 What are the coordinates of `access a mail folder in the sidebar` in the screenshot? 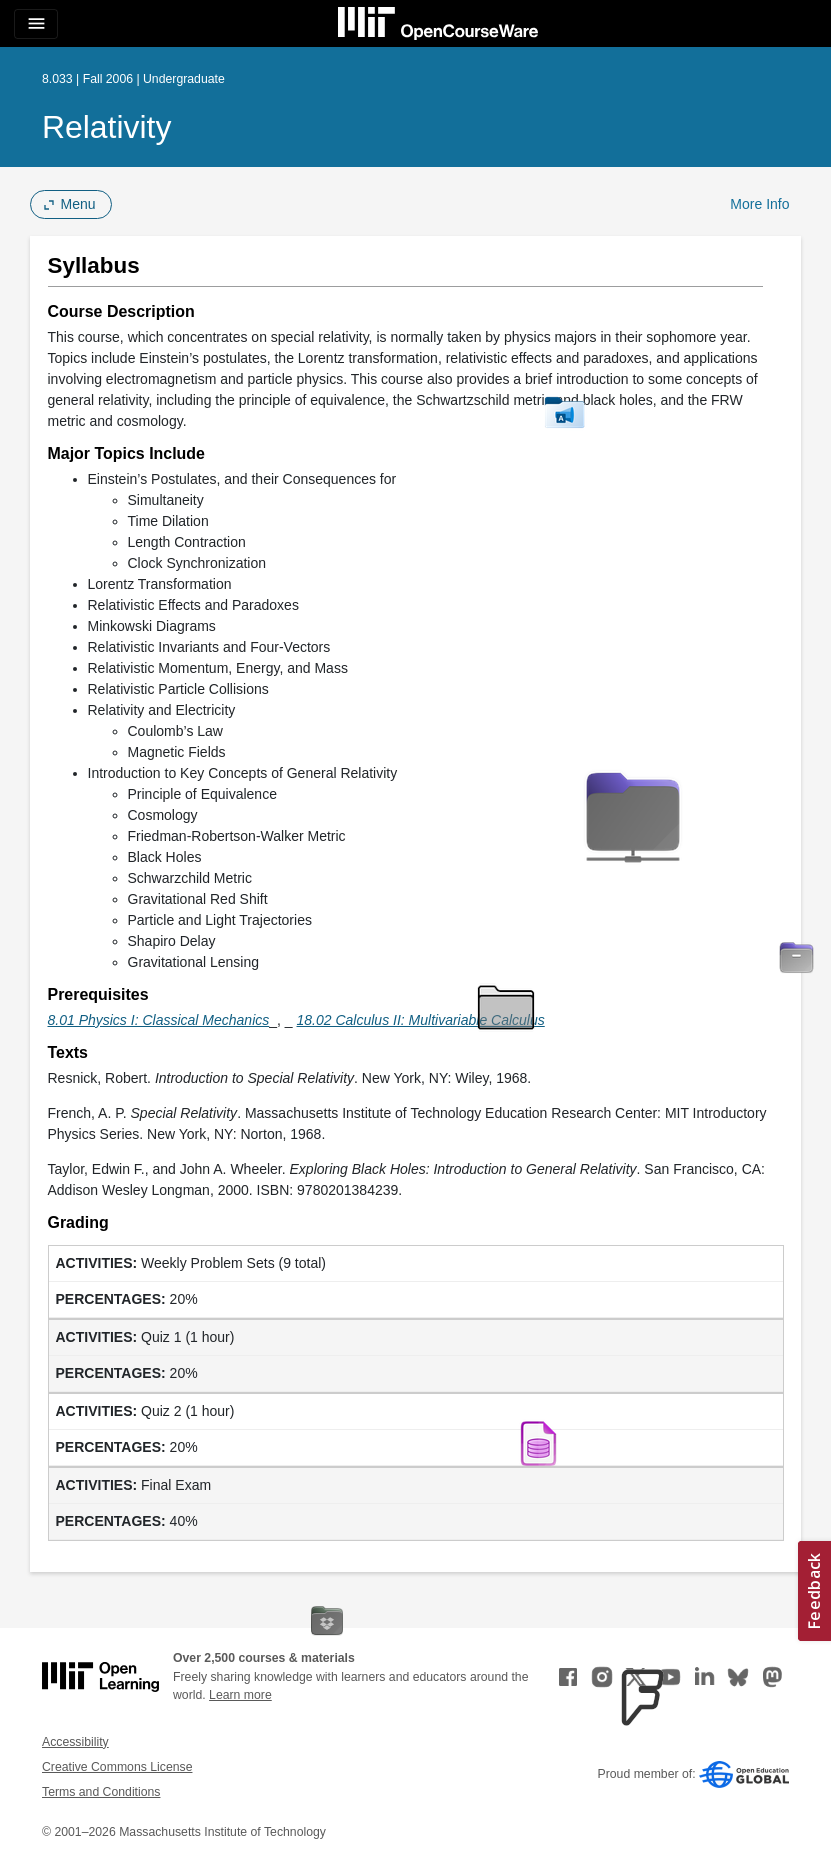 It's located at (506, 1007).